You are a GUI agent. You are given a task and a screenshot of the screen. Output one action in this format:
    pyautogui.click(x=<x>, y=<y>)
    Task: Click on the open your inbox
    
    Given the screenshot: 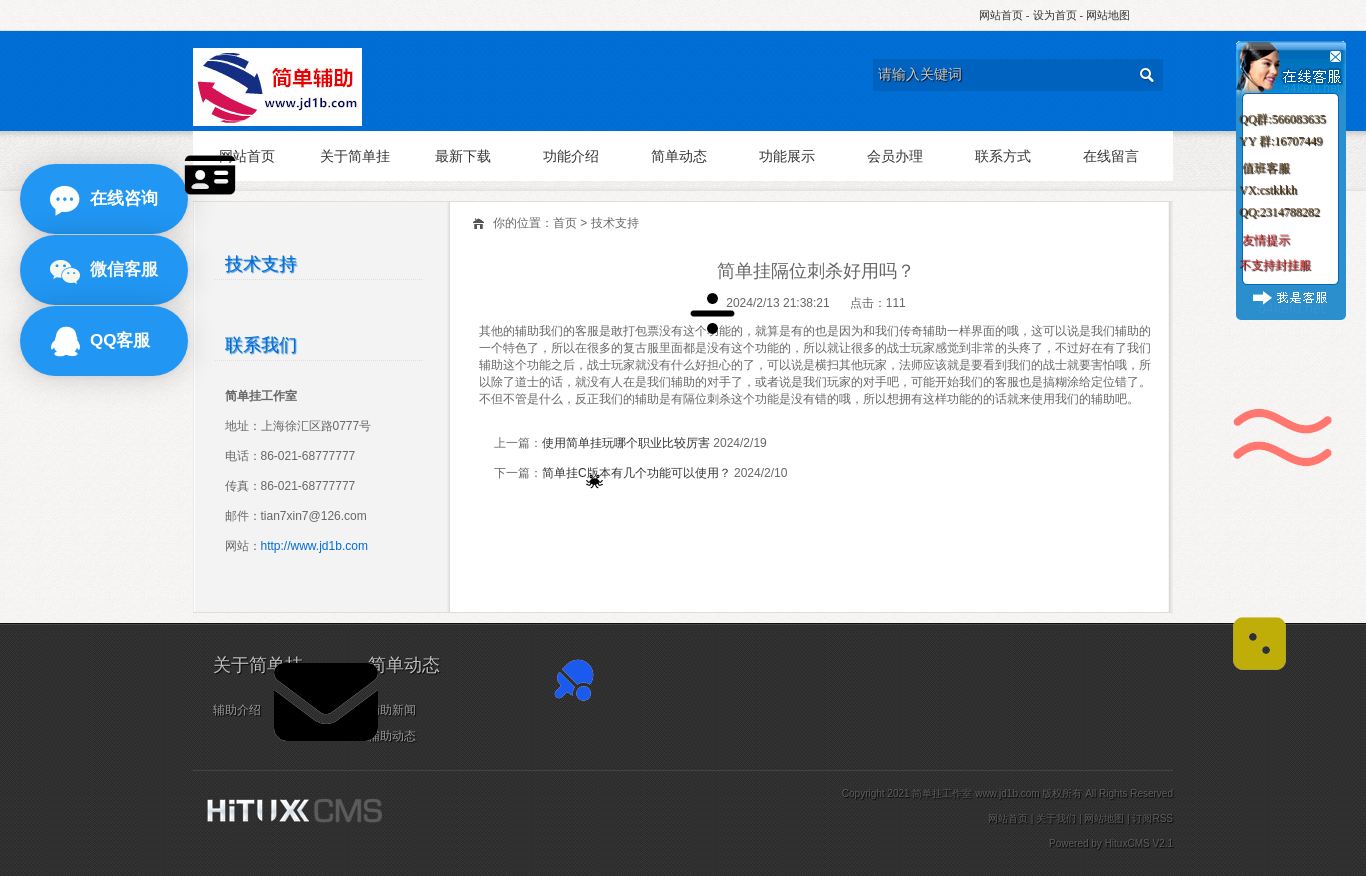 What is the action you would take?
    pyautogui.click(x=326, y=702)
    